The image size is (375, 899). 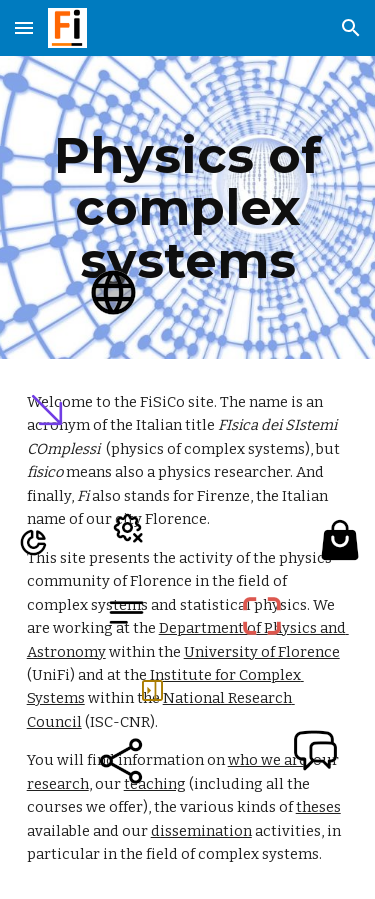 I want to click on change language or region settings, so click(x=113, y=292).